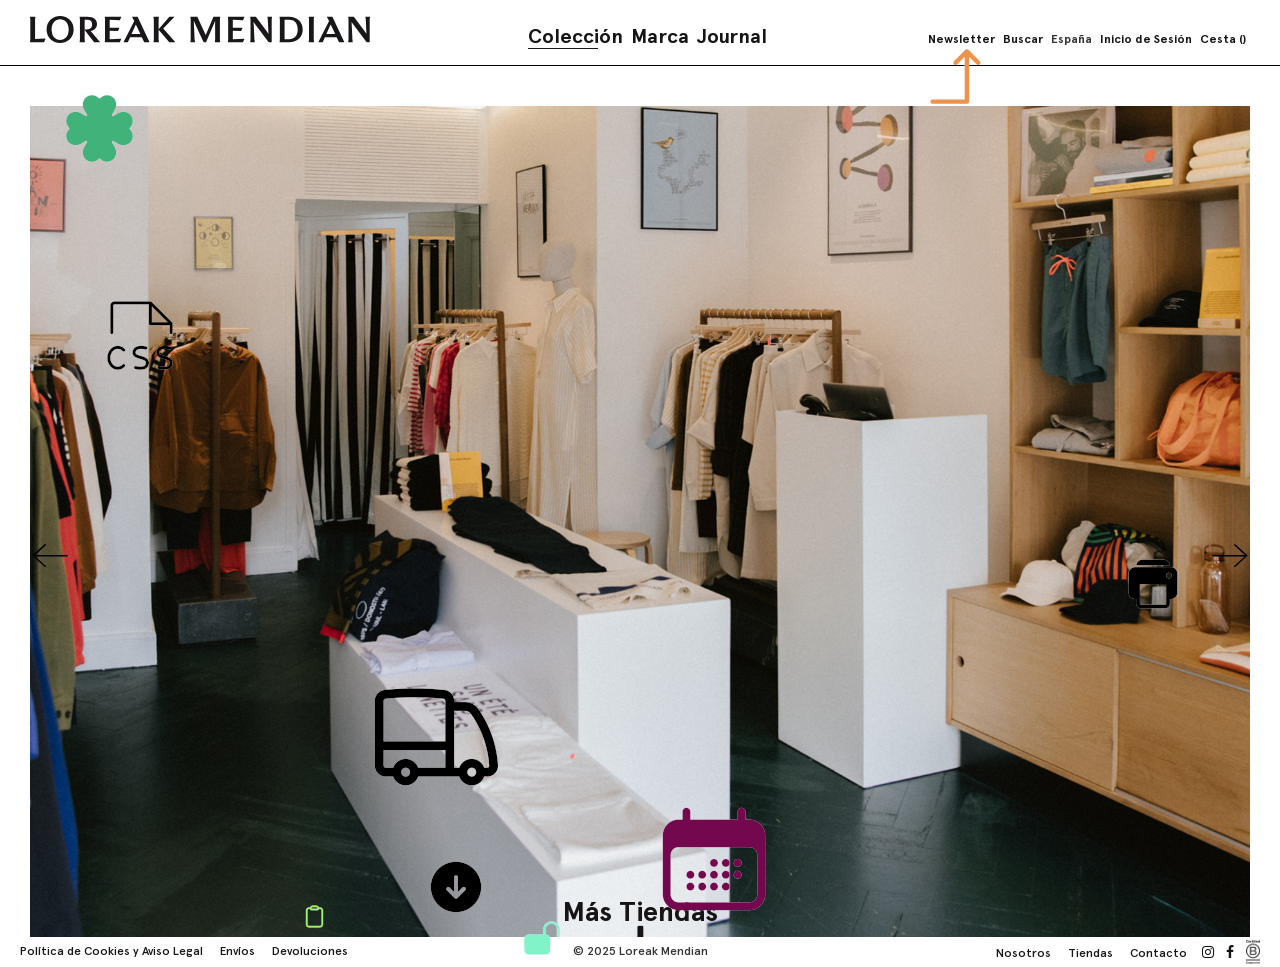  What do you see at coordinates (314, 916) in the screenshot?
I see `copy to clipboard` at bounding box center [314, 916].